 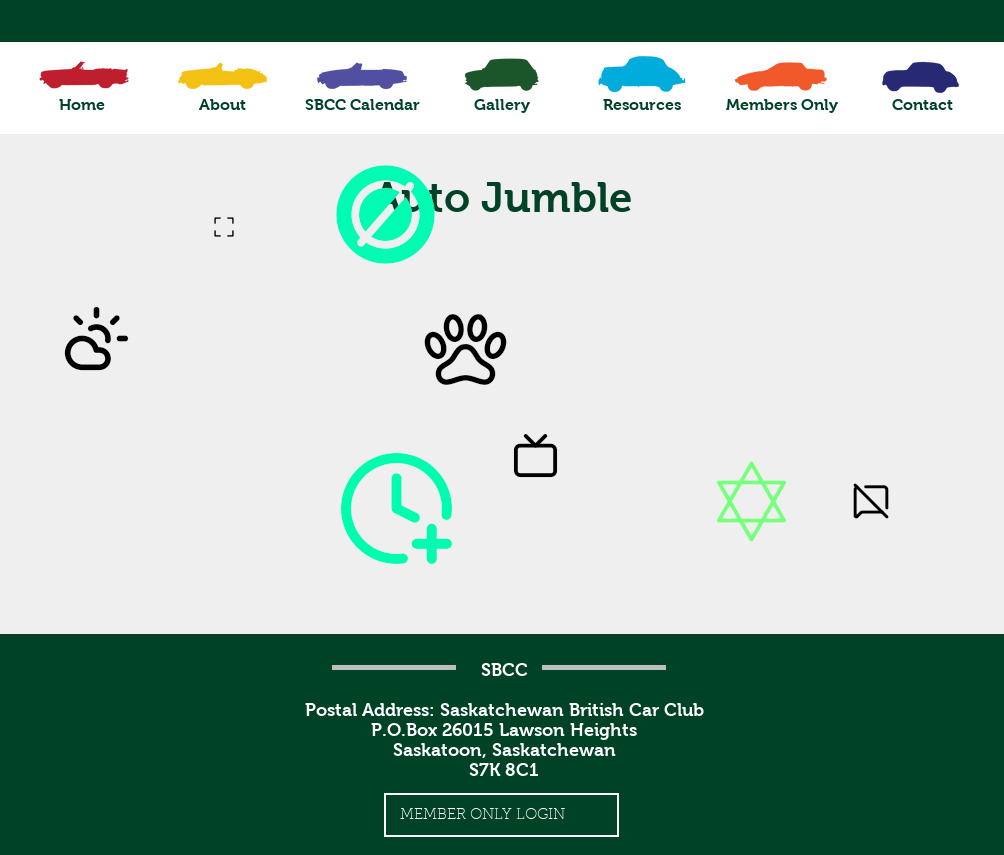 What do you see at coordinates (535, 455) in the screenshot?
I see `access tv or video streaming content` at bounding box center [535, 455].